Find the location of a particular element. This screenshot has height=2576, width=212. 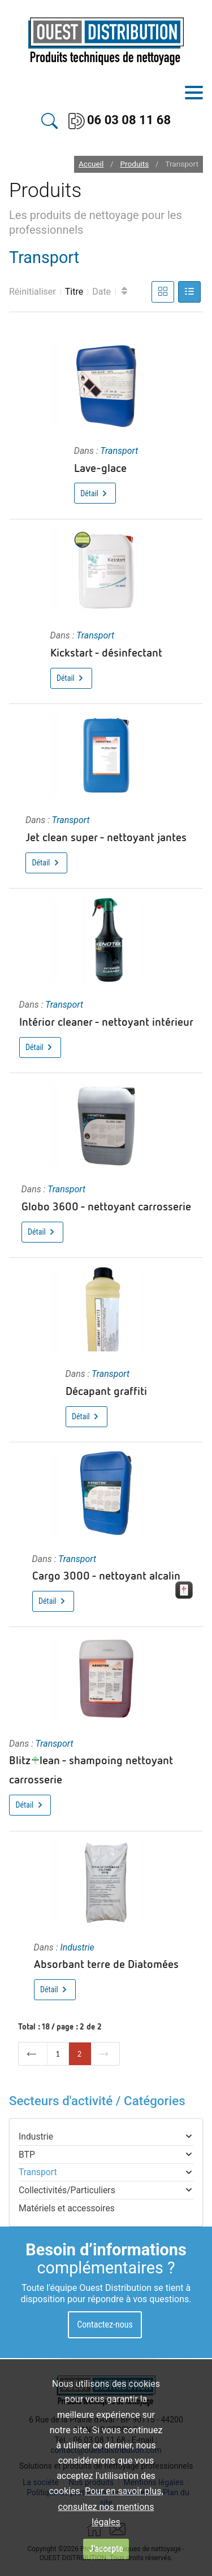

launch ProtonUp-Qt to manage Proton and Wine compatibility tools is located at coordinates (35, 1760).